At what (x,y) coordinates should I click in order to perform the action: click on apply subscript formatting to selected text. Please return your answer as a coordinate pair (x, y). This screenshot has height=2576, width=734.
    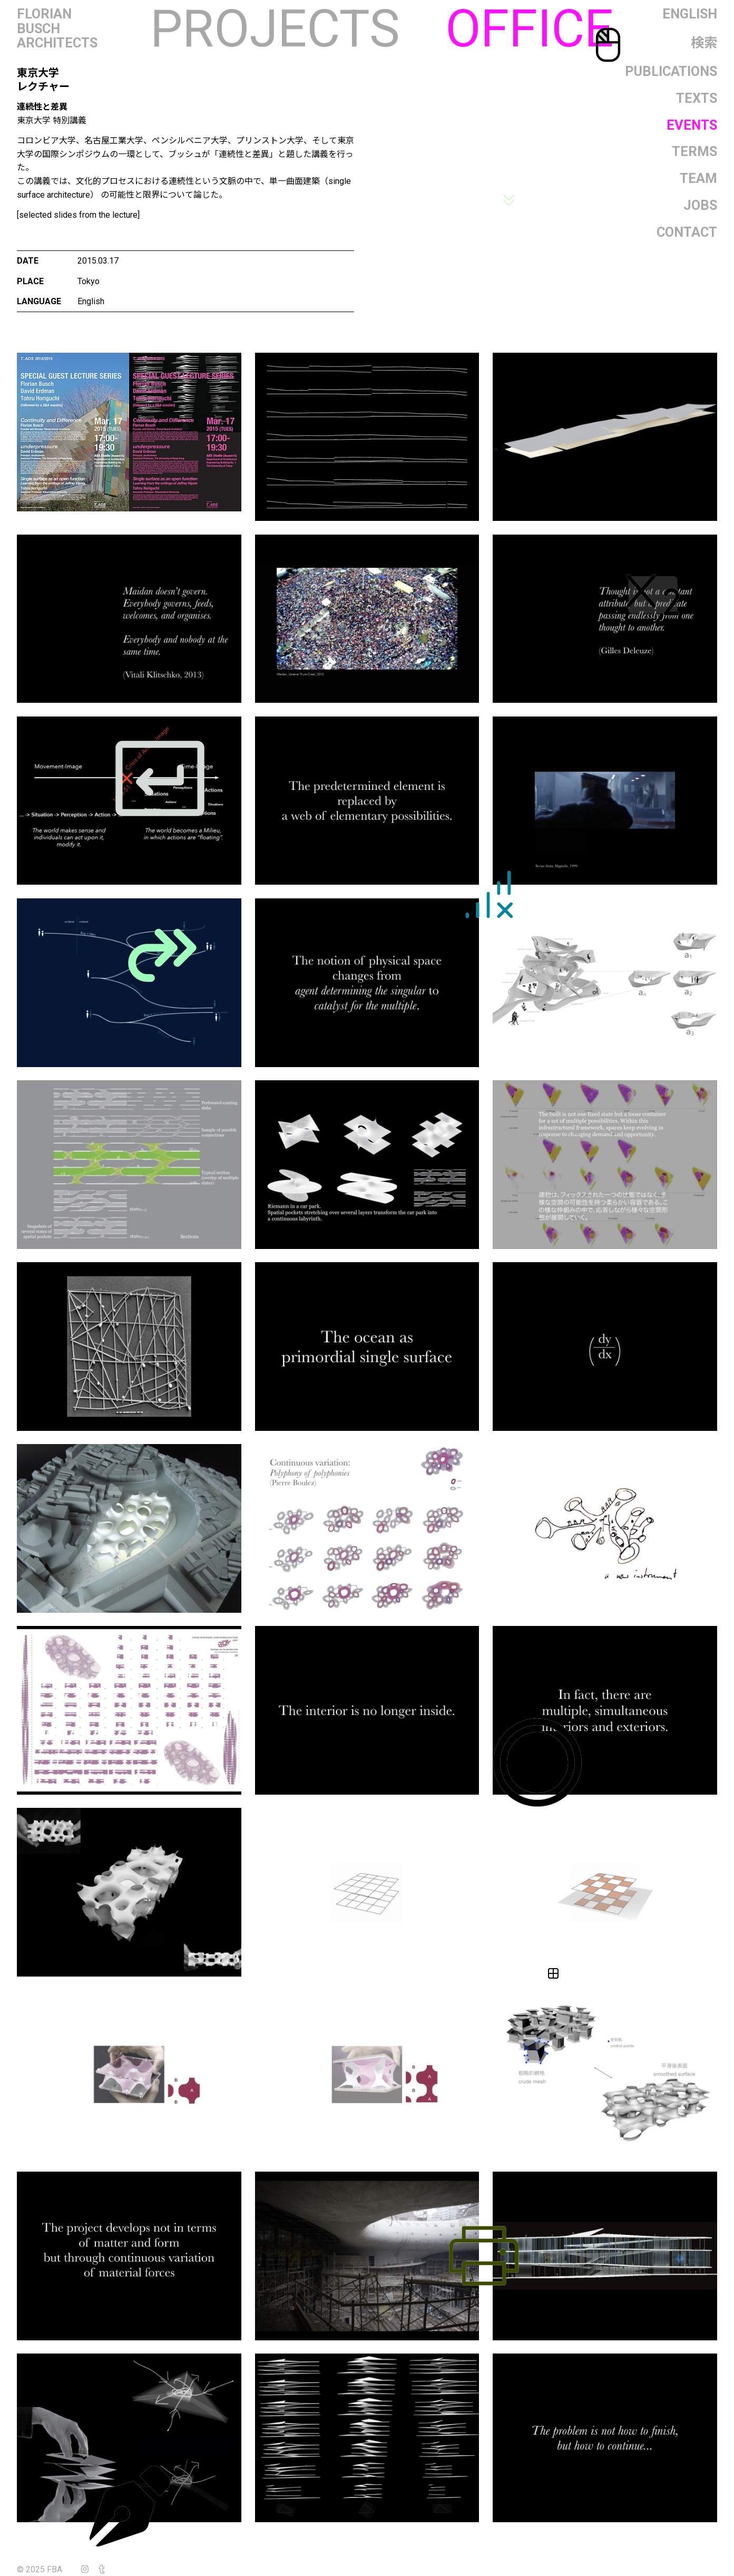
    Looking at the image, I should click on (650, 594).